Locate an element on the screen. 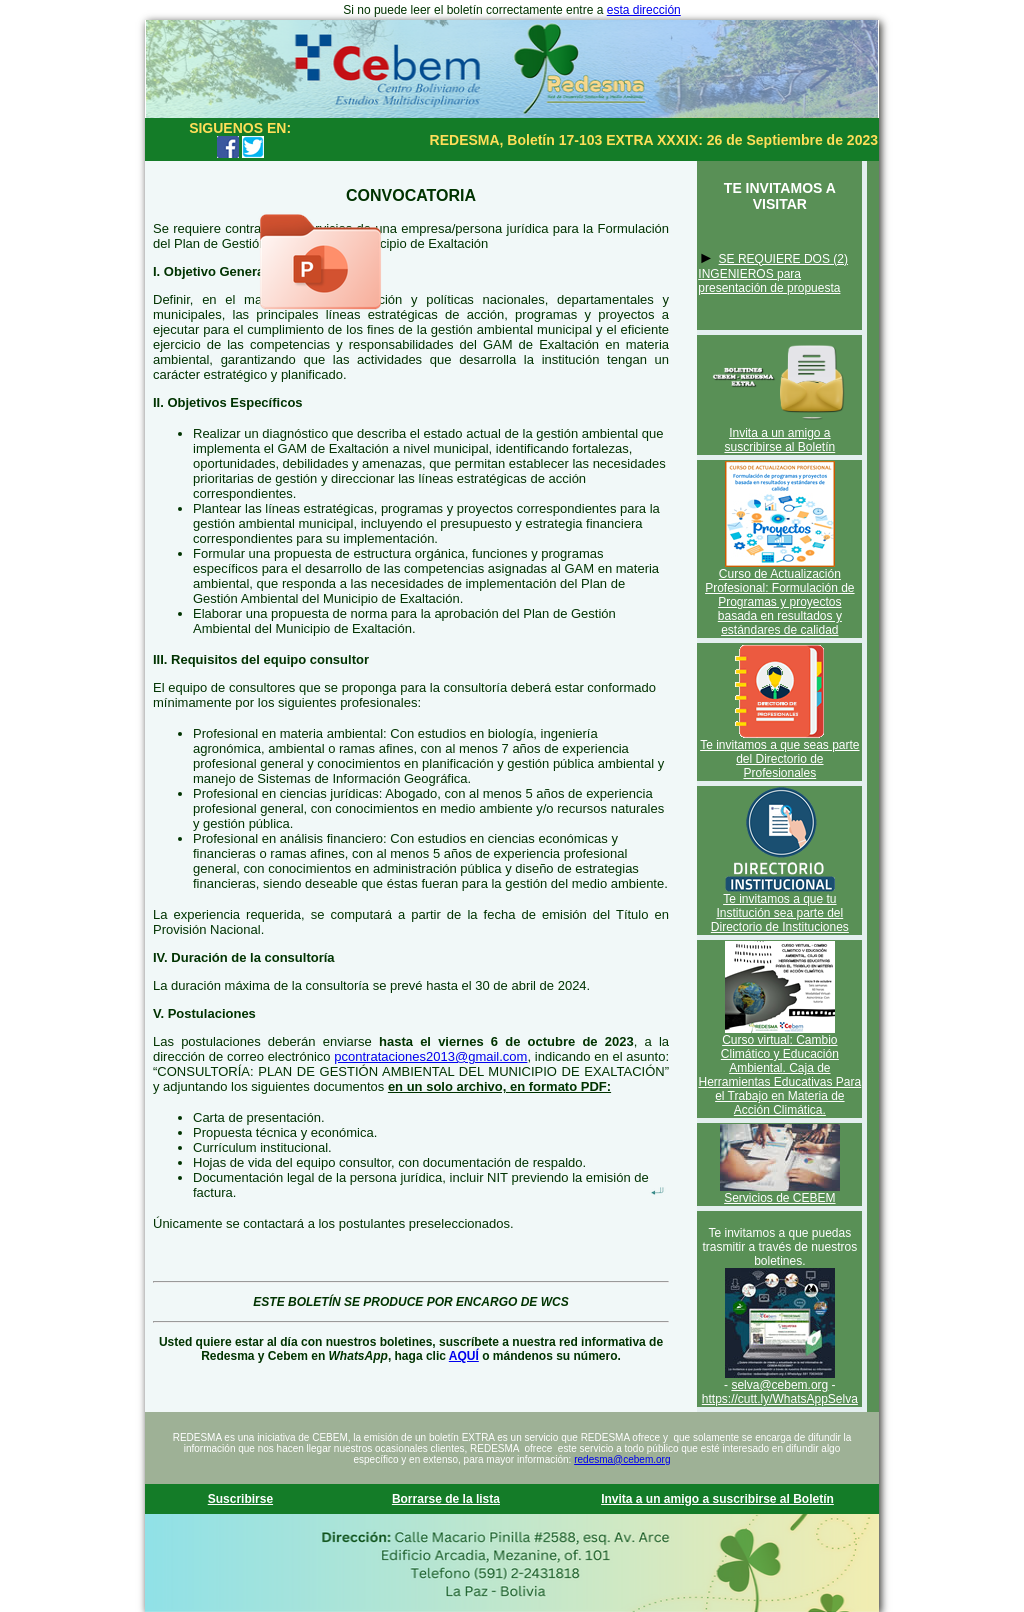 Image resolution: width=1024 pixels, height=1612 pixels. open folder containing PowerPoint files is located at coordinates (320, 265).